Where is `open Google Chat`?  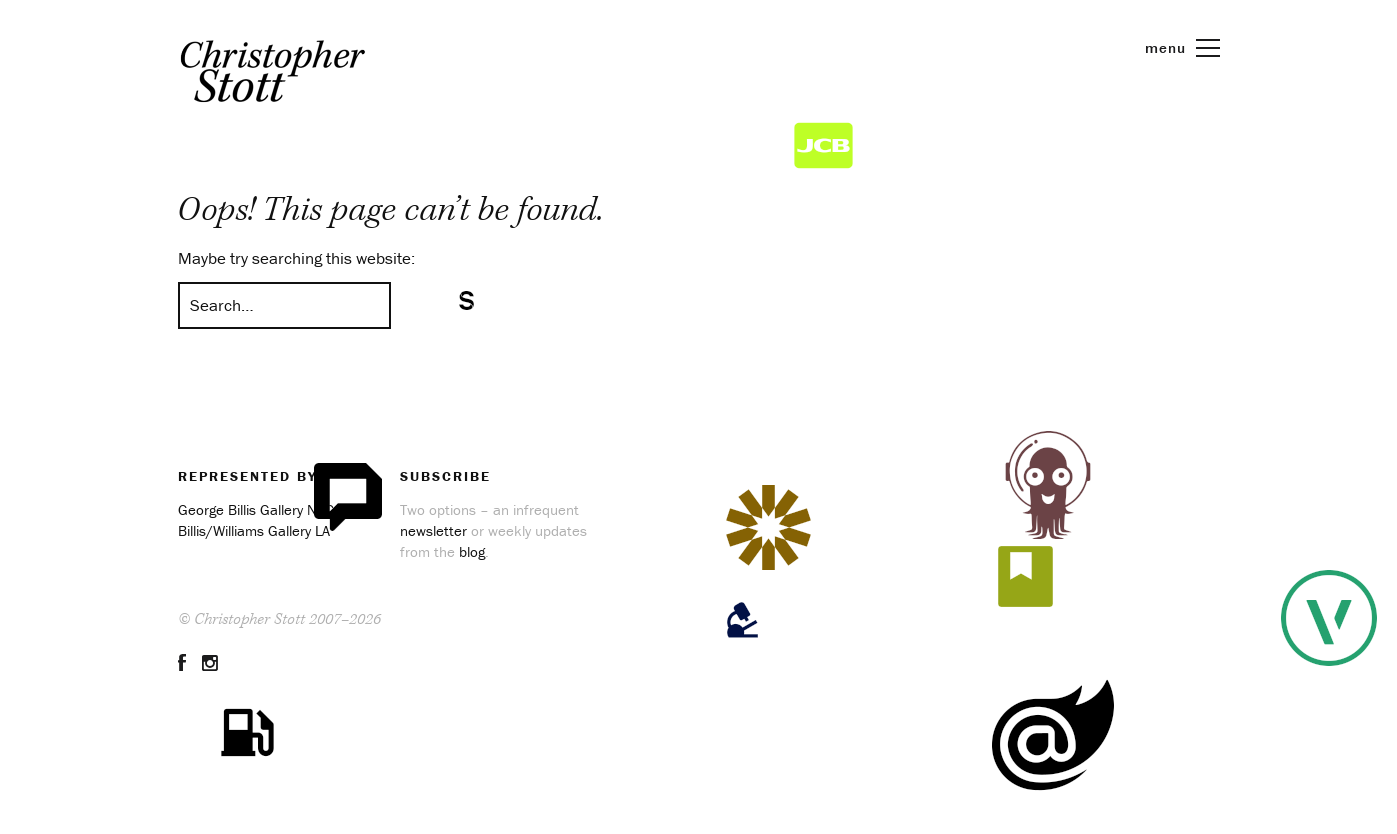
open Google Chat is located at coordinates (348, 497).